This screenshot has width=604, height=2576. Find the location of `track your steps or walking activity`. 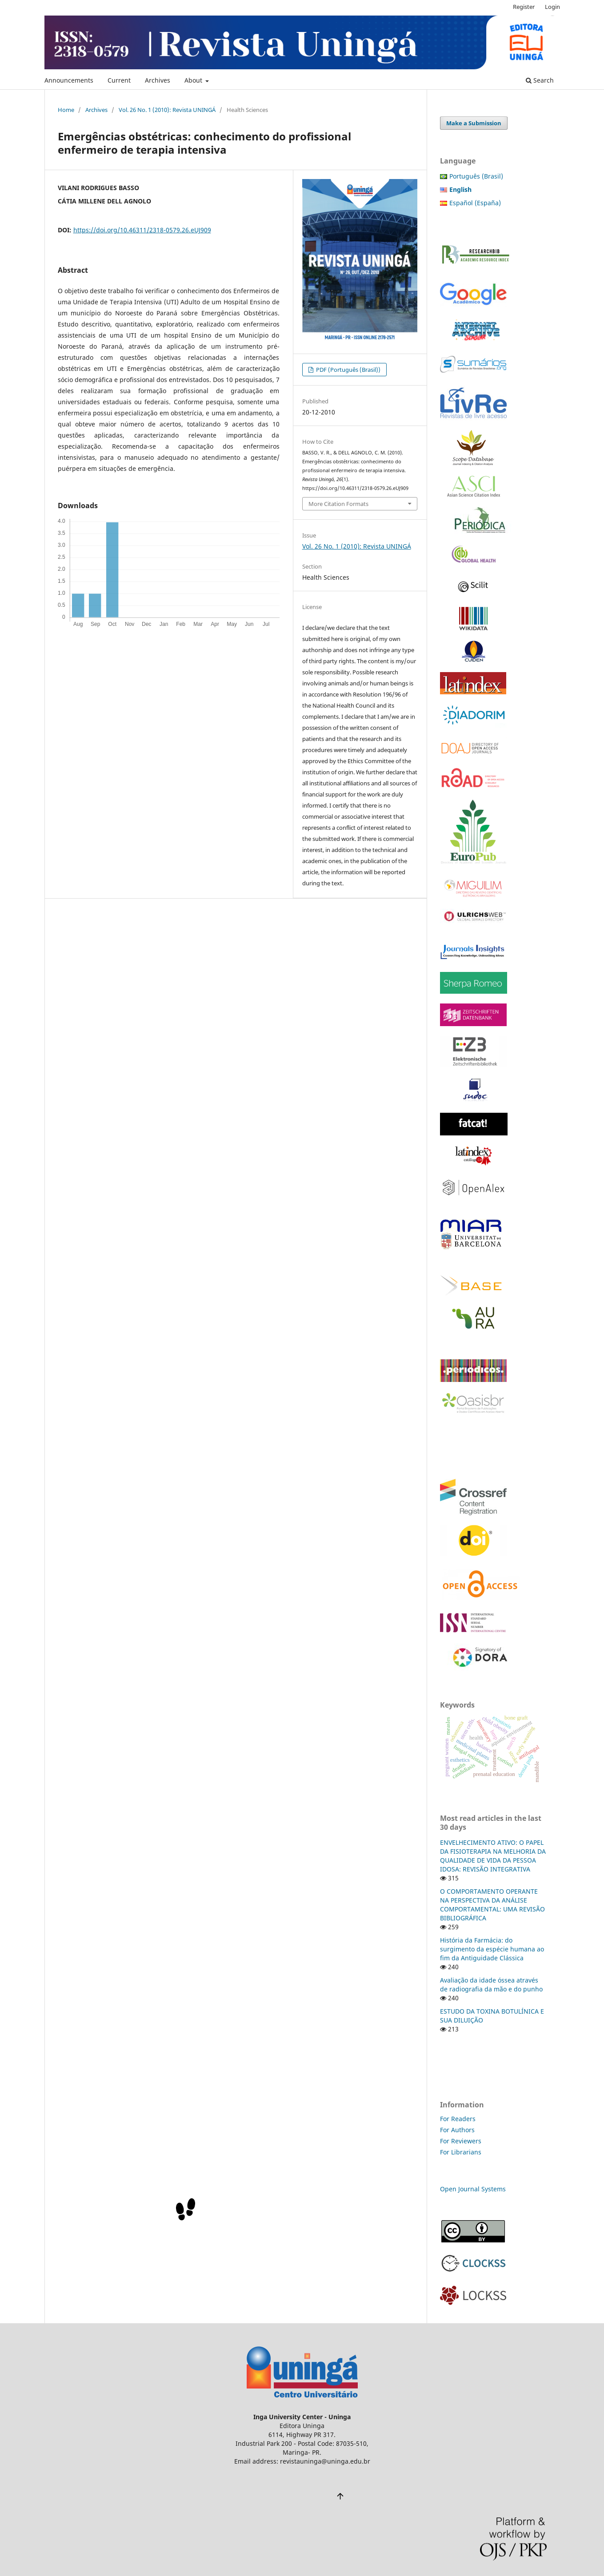

track your steps or walking activity is located at coordinates (185, 2209).